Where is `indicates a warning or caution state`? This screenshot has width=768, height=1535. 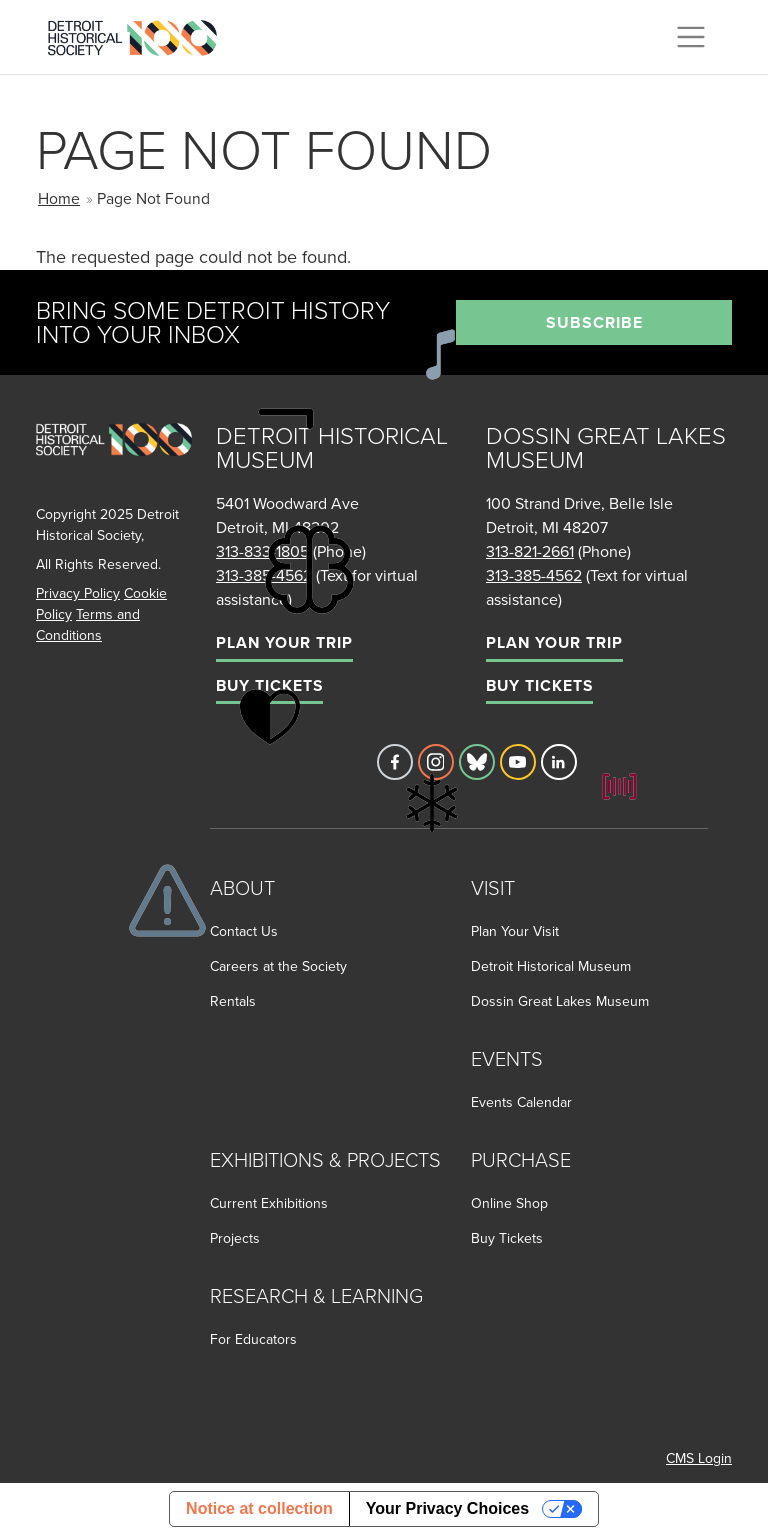
indicates a warning or caution state is located at coordinates (167, 900).